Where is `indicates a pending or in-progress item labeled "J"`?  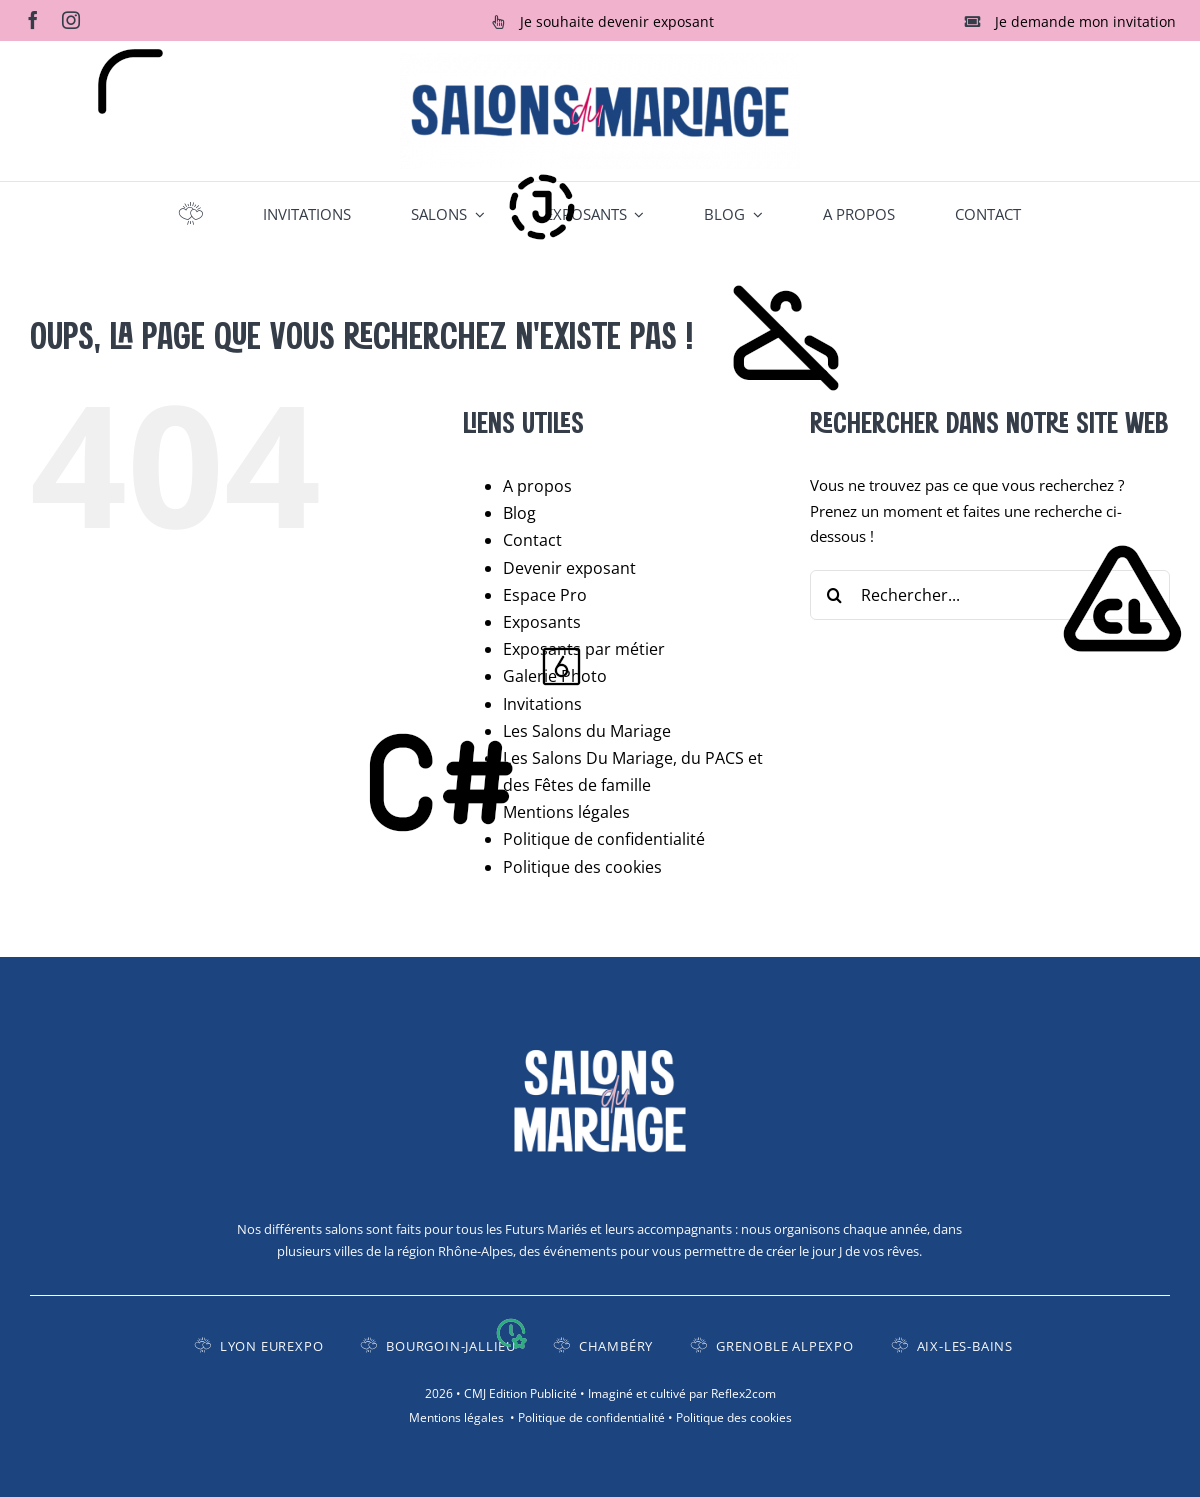
indicates a pending or in-progress item labeled "J" is located at coordinates (542, 207).